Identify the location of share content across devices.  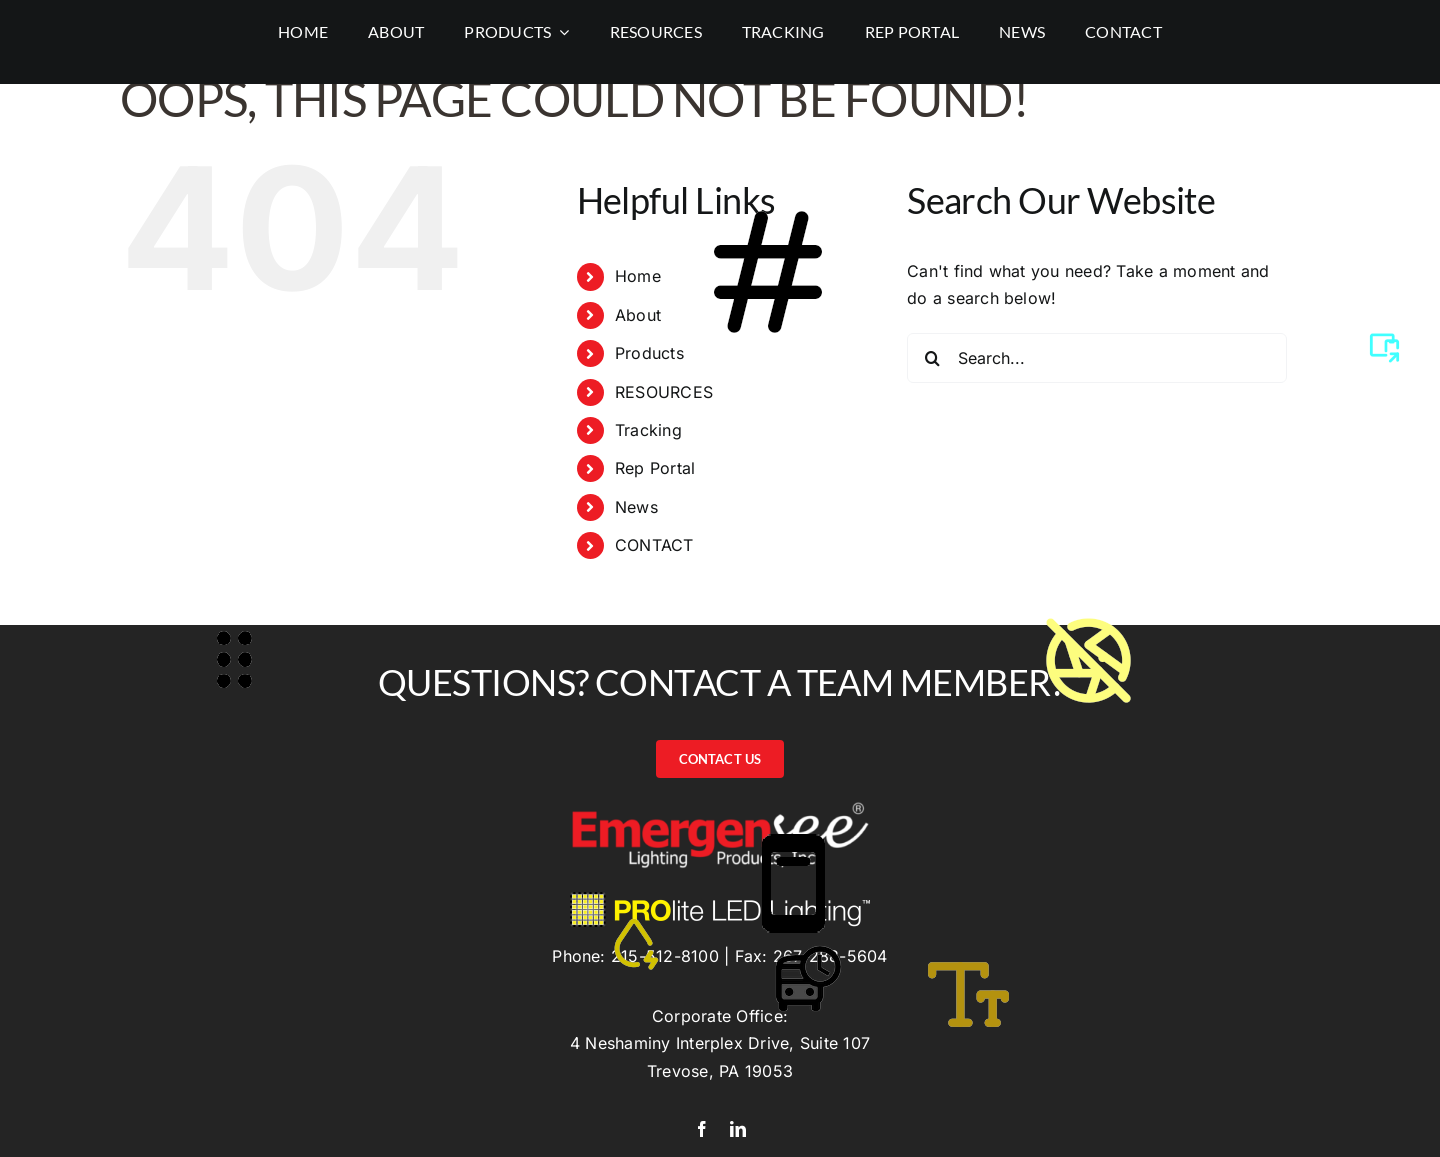
(1384, 346).